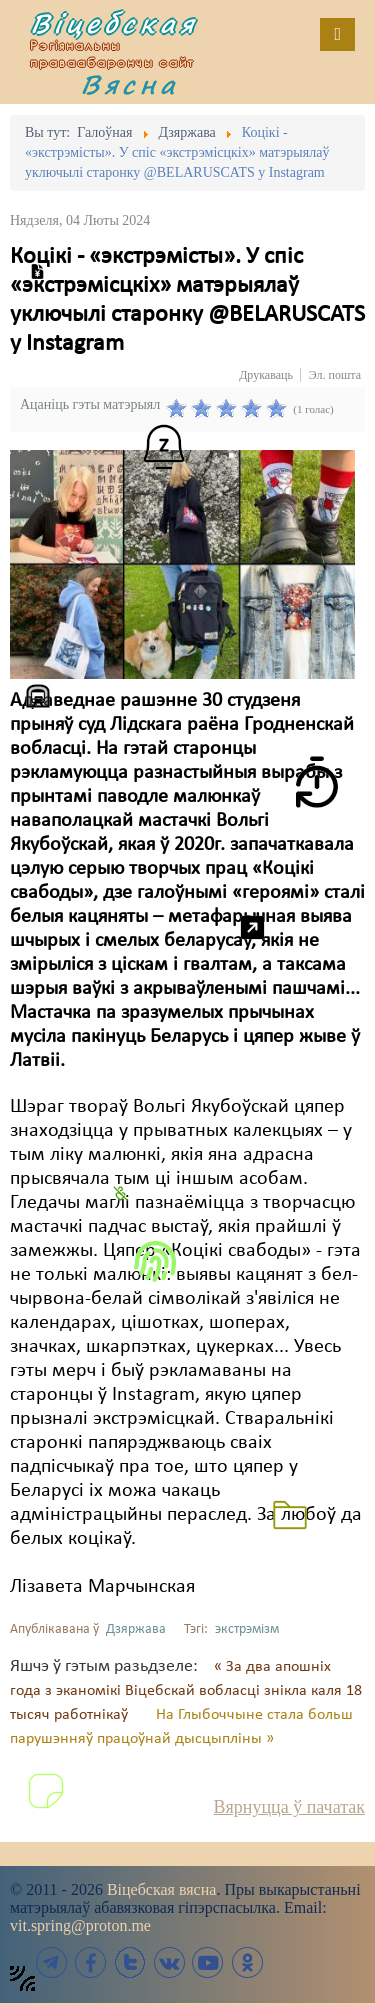 This screenshot has height=2005, width=375. I want to click on open folder to view files, so click(290, 1515).